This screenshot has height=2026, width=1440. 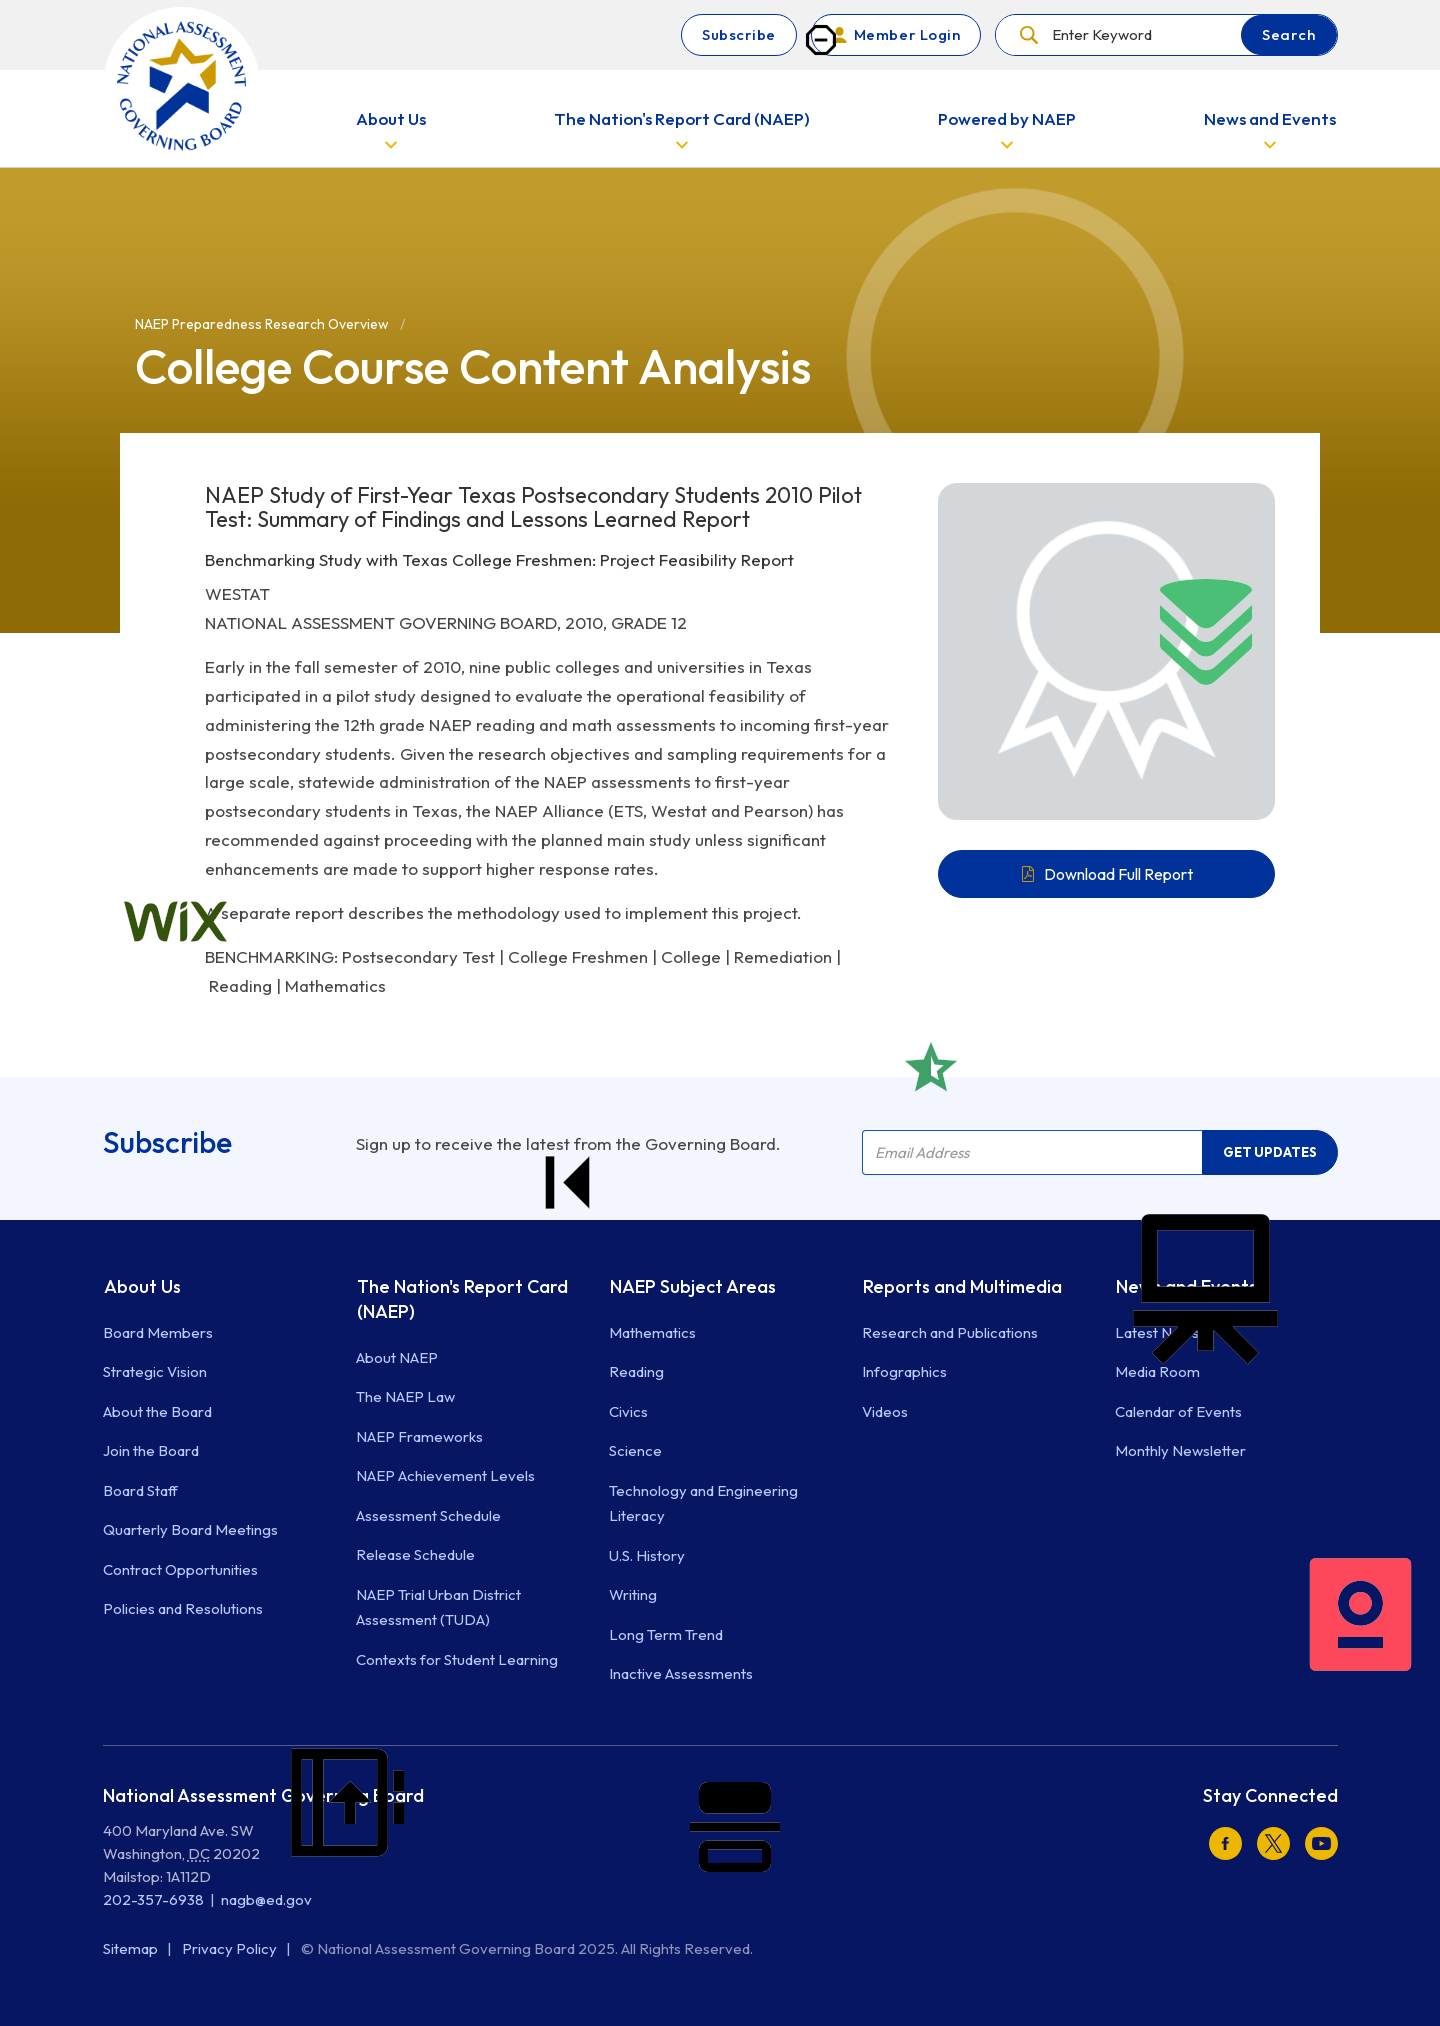 What do you see at coordinates (931, 1068) in the screenshot?
I see `indicates a partial or half-star rating` at bounding box center [931, 1068].